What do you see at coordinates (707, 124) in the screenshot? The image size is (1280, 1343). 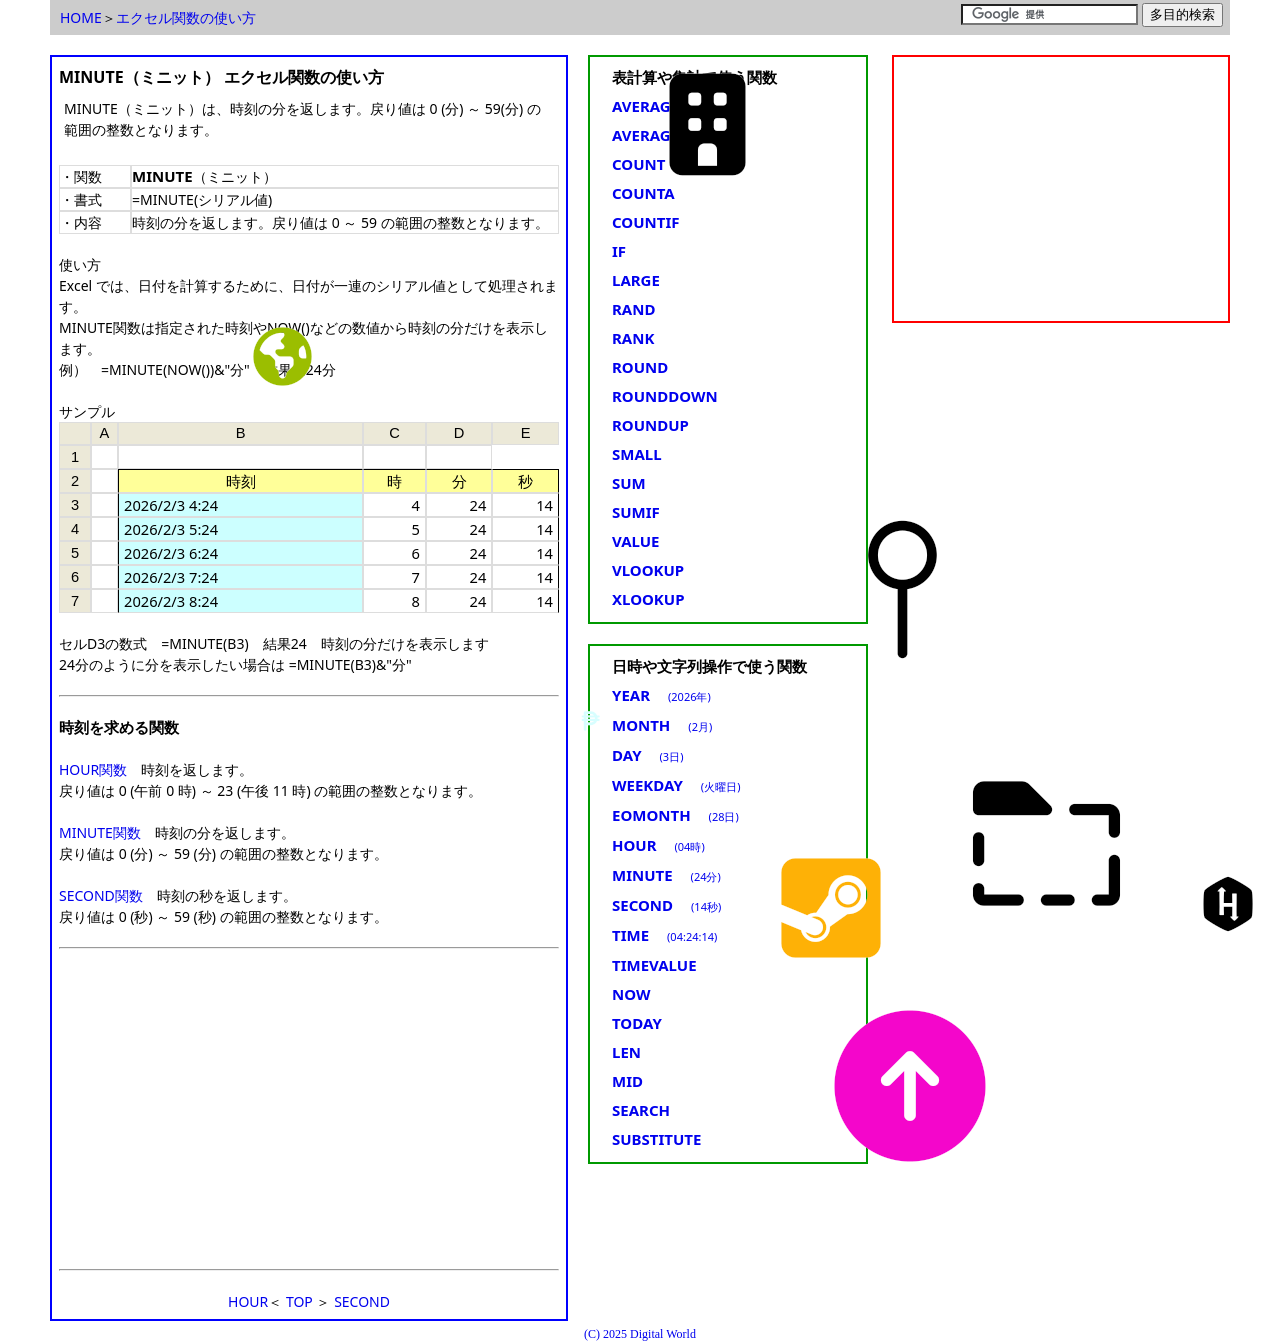 I see `view company or organization profile` at bounding box center [707, 124].